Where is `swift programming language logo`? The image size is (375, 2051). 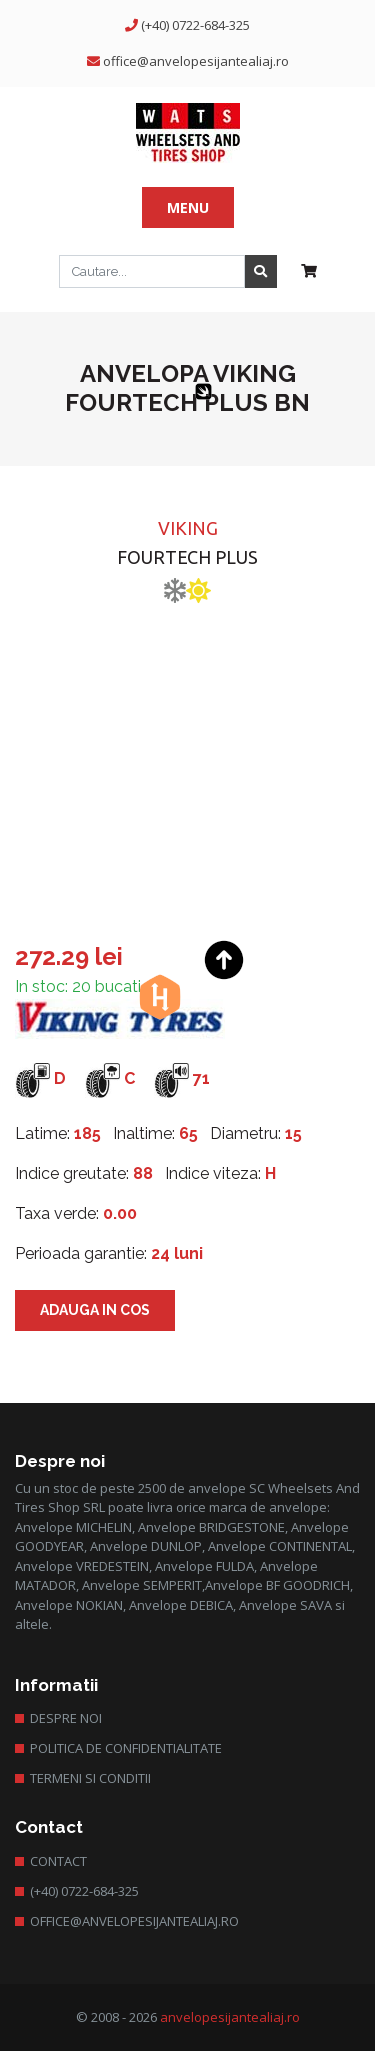
swift programming language logo is located at coordinates (203, 391).